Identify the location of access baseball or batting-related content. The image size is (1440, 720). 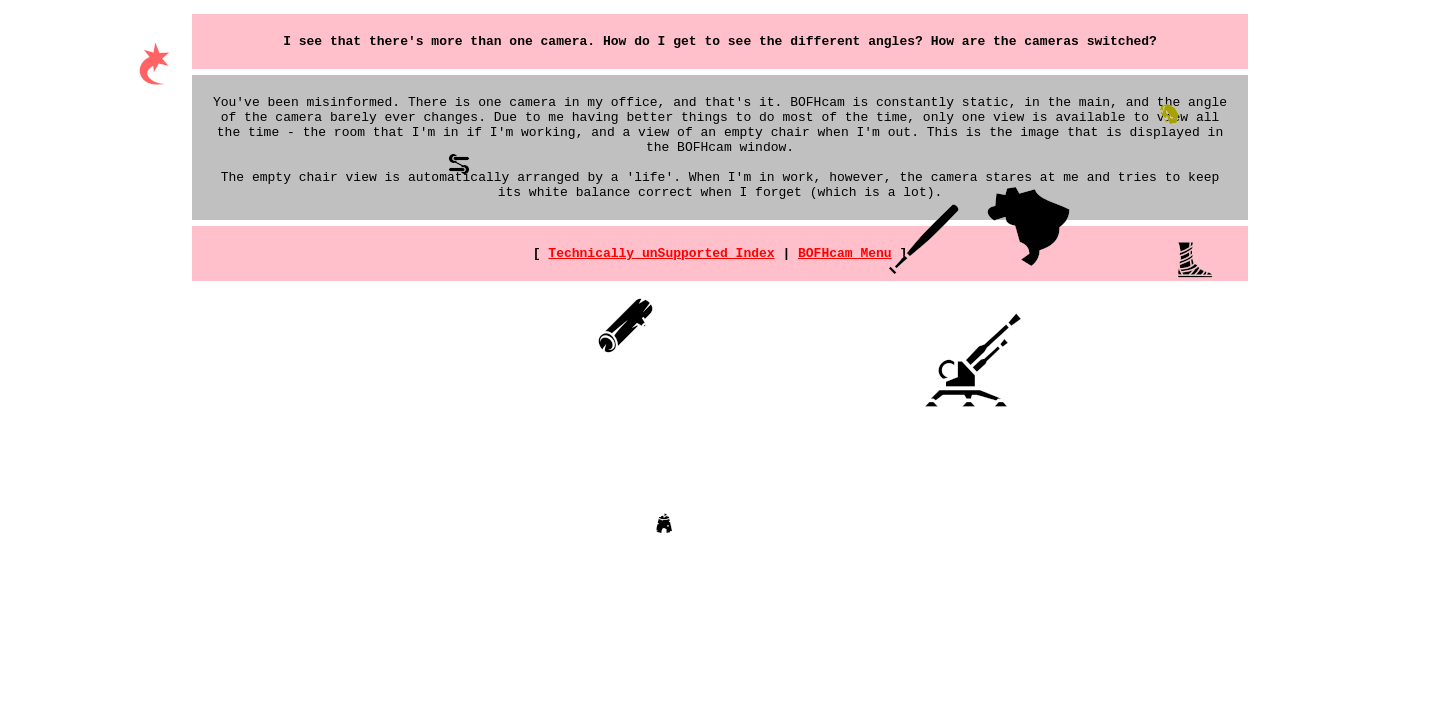
(923, 240).